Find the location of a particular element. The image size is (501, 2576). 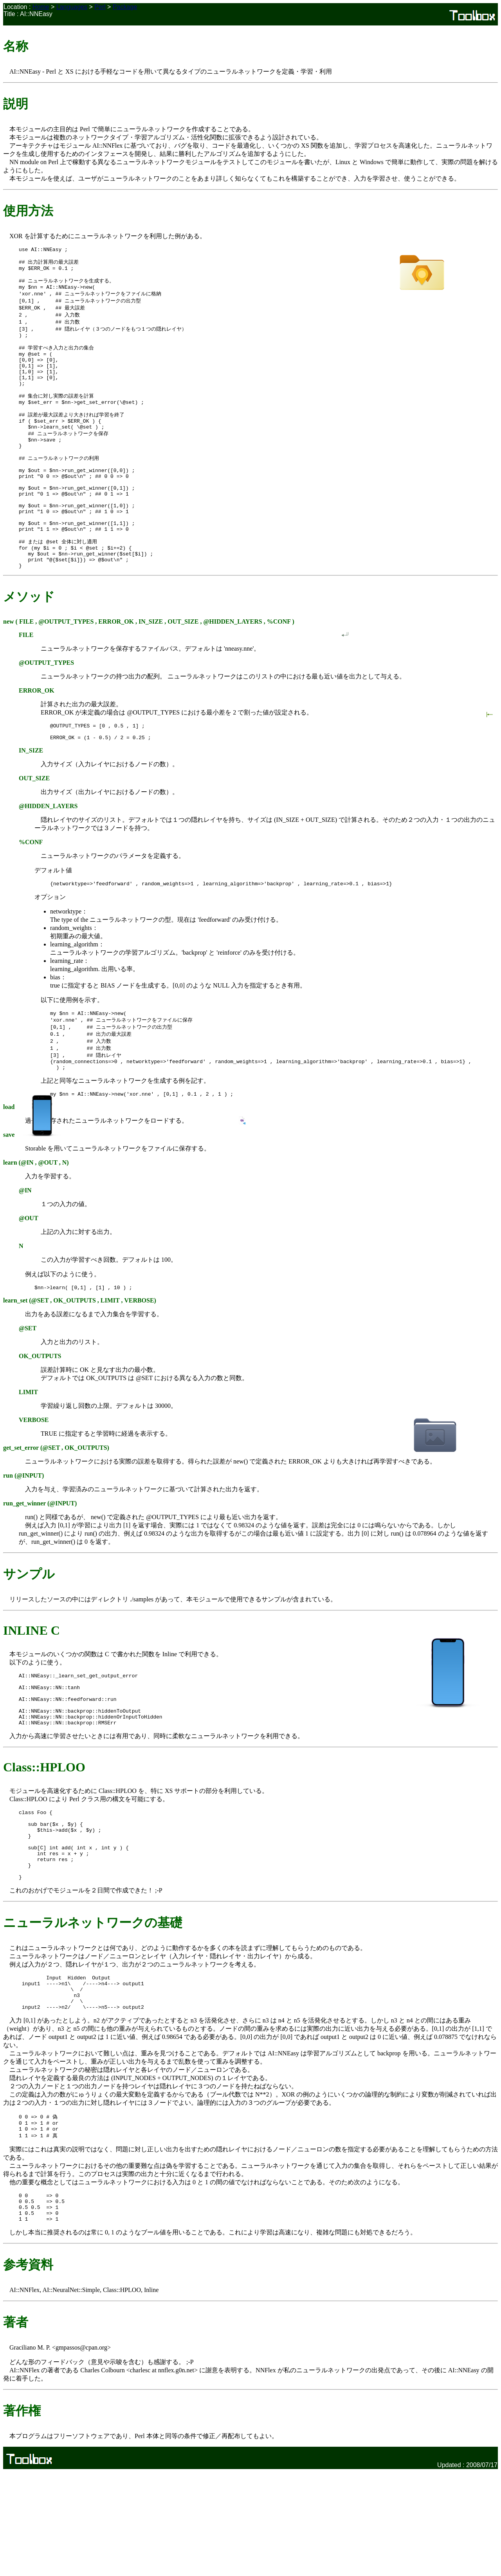

open a PHP file in Visual Studio Code is located at coordinates (242, 1120).